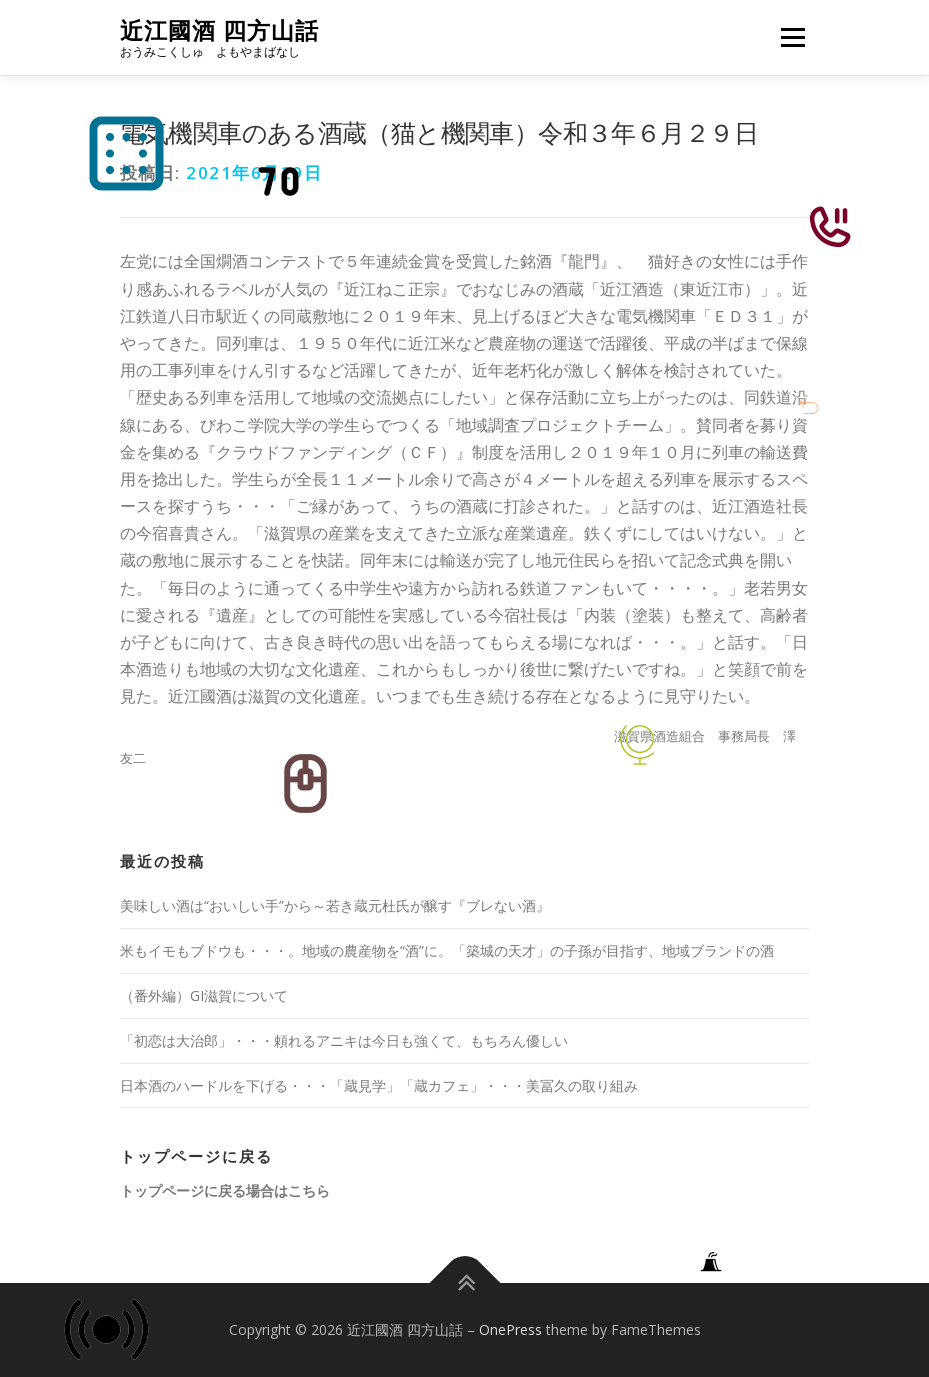 The height and width of the screenshot is (1377, 929). What do you see at coordinates (278, 181) in the screenshot?
I see `indicates a count or quantity of 70` at bounding box center [278, 181].